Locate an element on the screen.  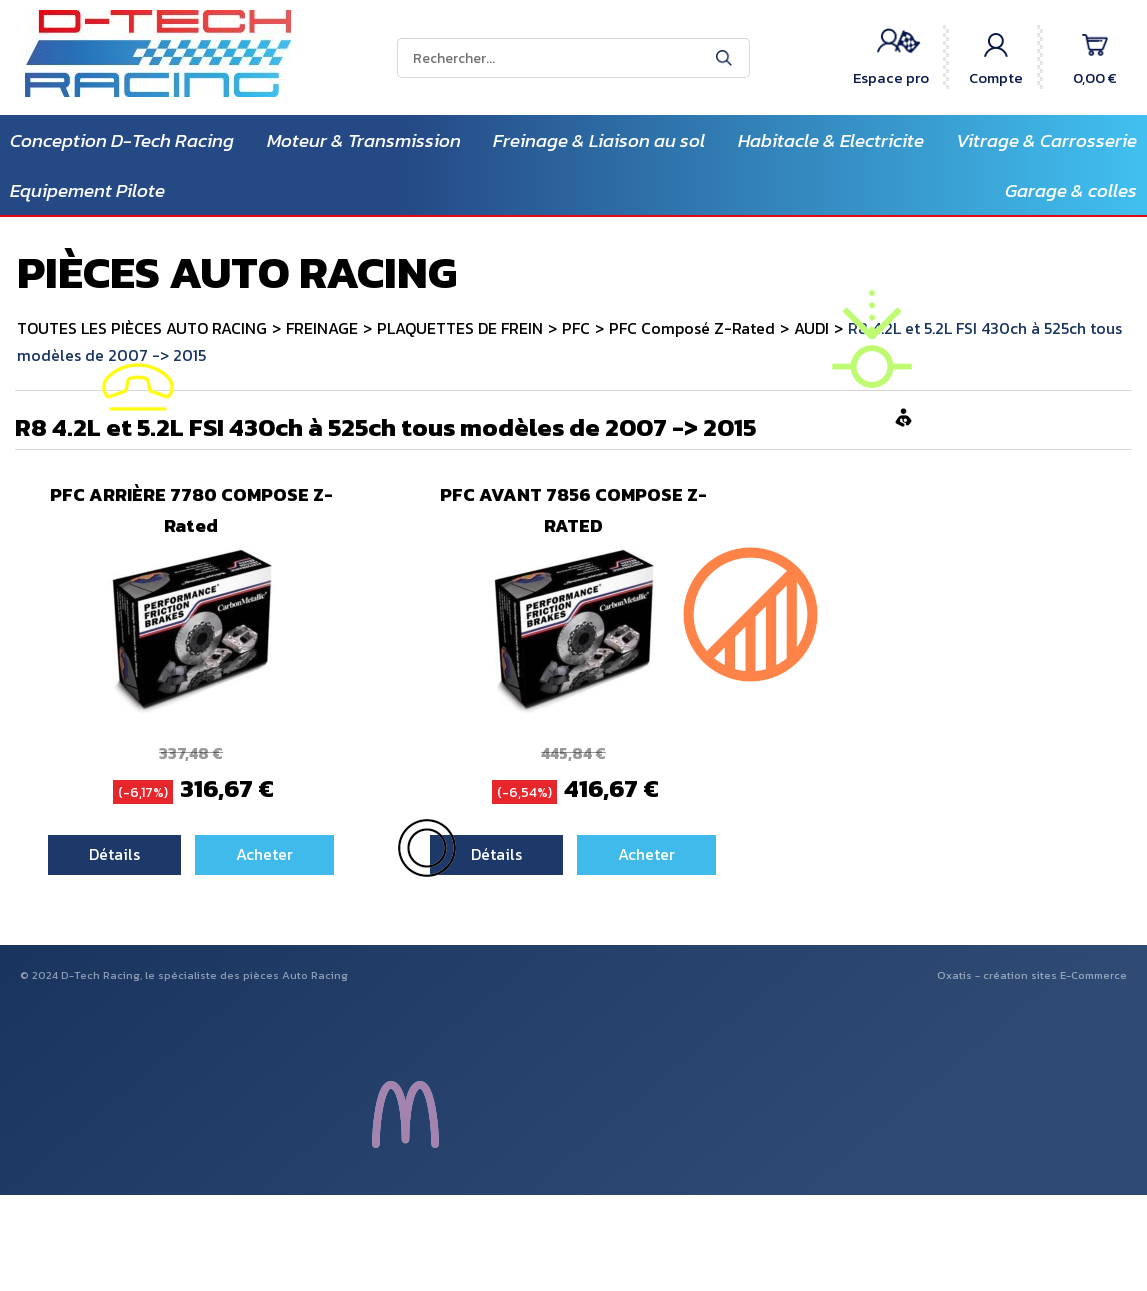
start recording audio or video is located at coordinates (427, 848).